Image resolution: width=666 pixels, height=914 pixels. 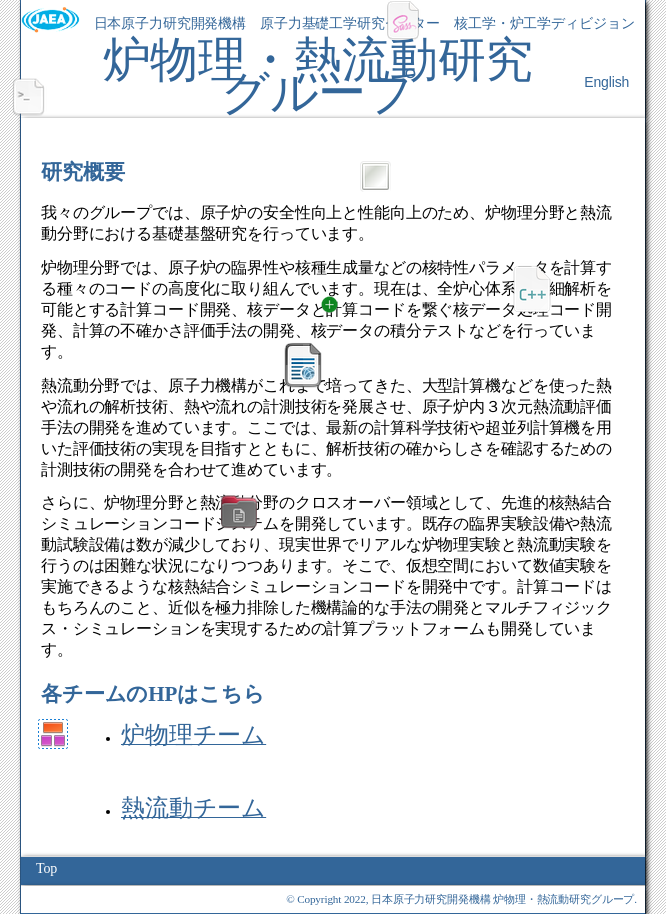 What do you see at coordinates (532, 289) in the screenshot?
I see `a C++ source code file` at bounding box center [532, 289].